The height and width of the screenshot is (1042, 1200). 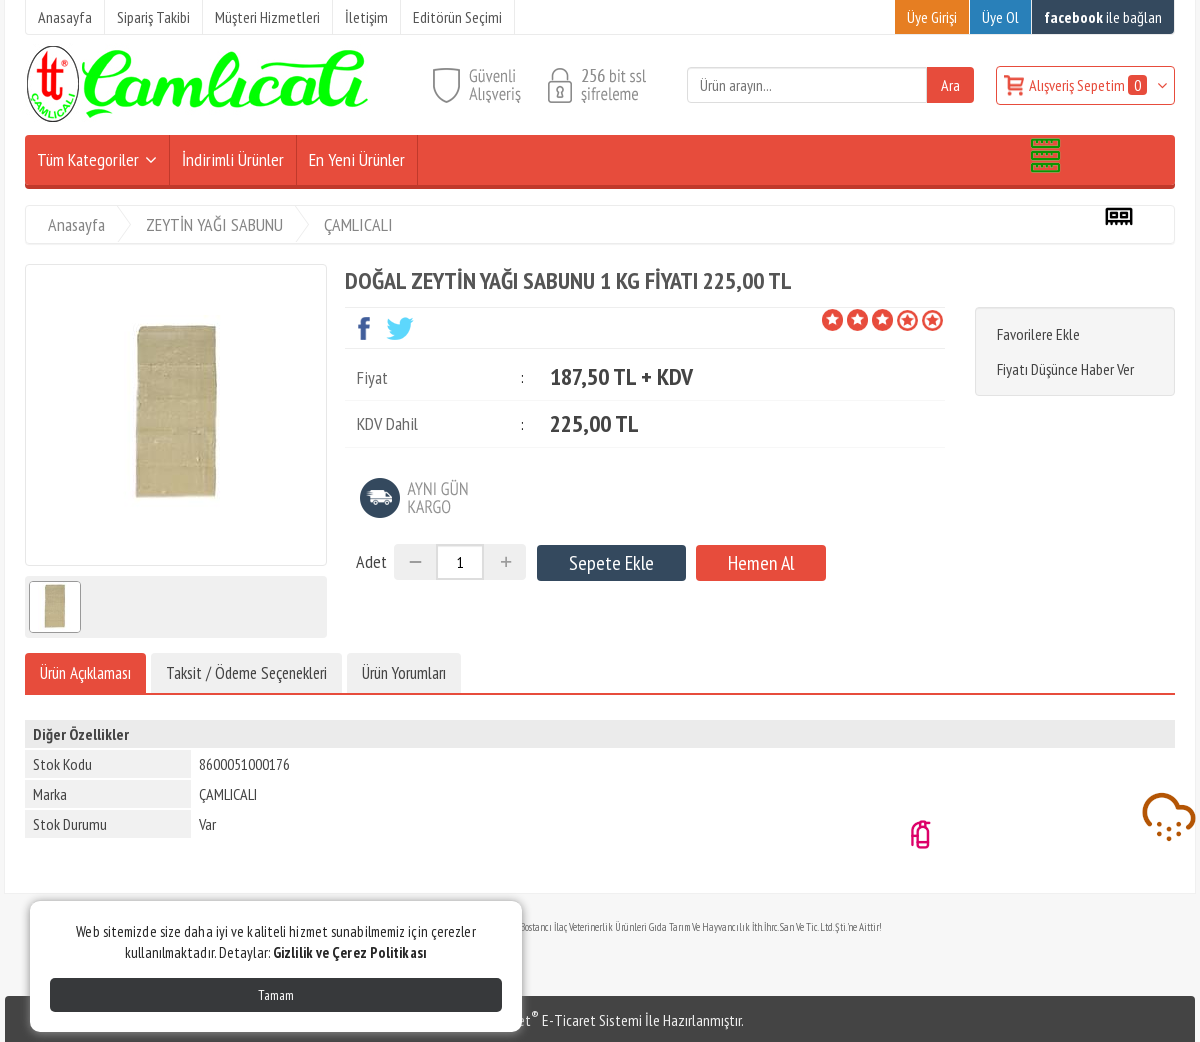 I want to click on access fire safety information, so click(x=921, y=834).